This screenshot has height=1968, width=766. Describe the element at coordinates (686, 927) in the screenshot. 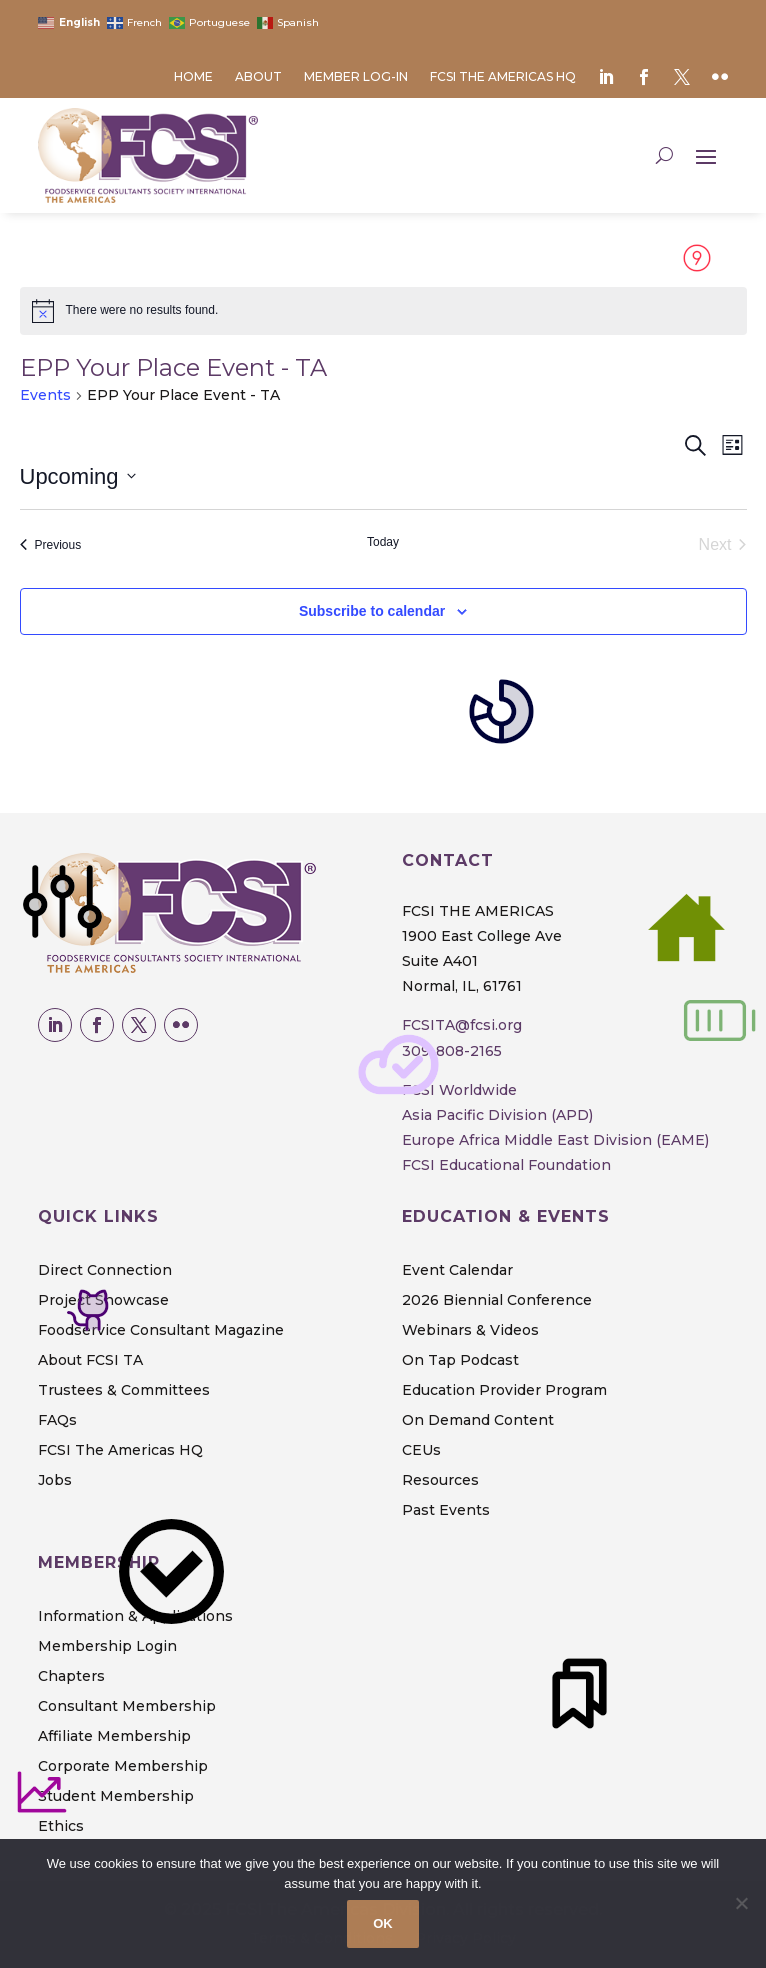

I see `navigate to the home screen` at that location.